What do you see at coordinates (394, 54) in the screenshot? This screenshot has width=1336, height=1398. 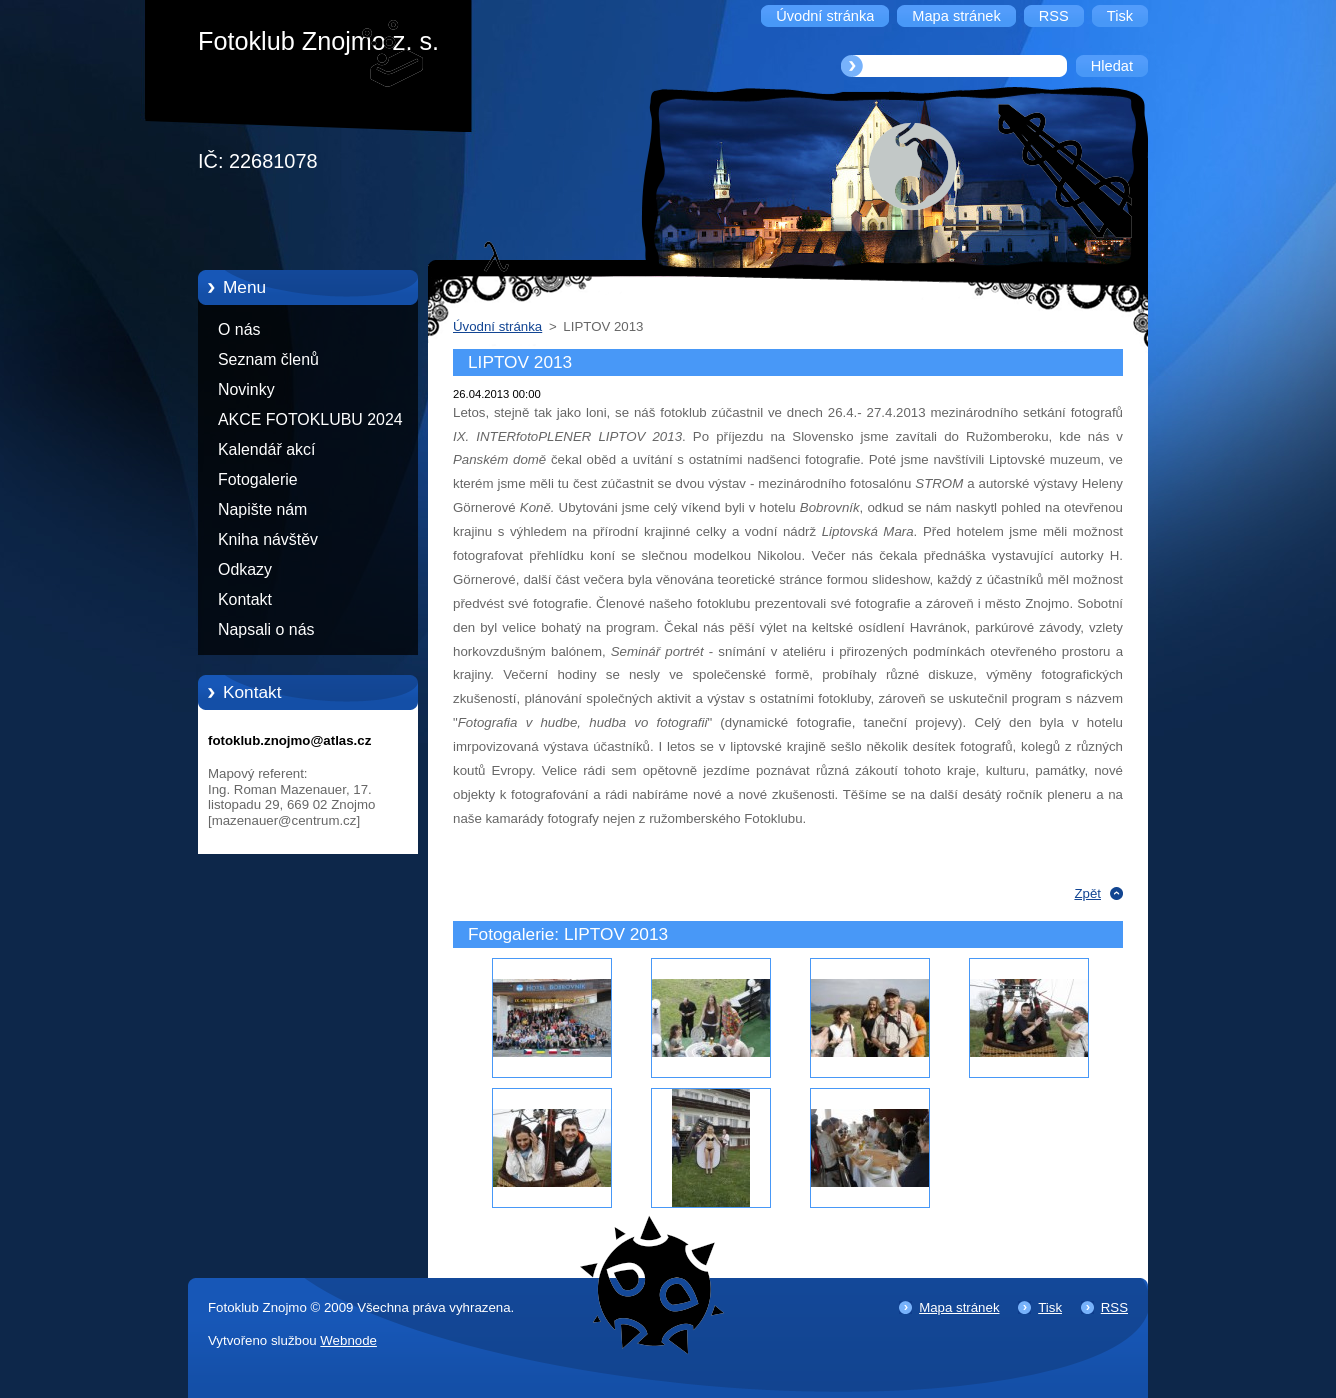 I see `indicates cleaning or sanitization feature` at bounding box center [394, 54].